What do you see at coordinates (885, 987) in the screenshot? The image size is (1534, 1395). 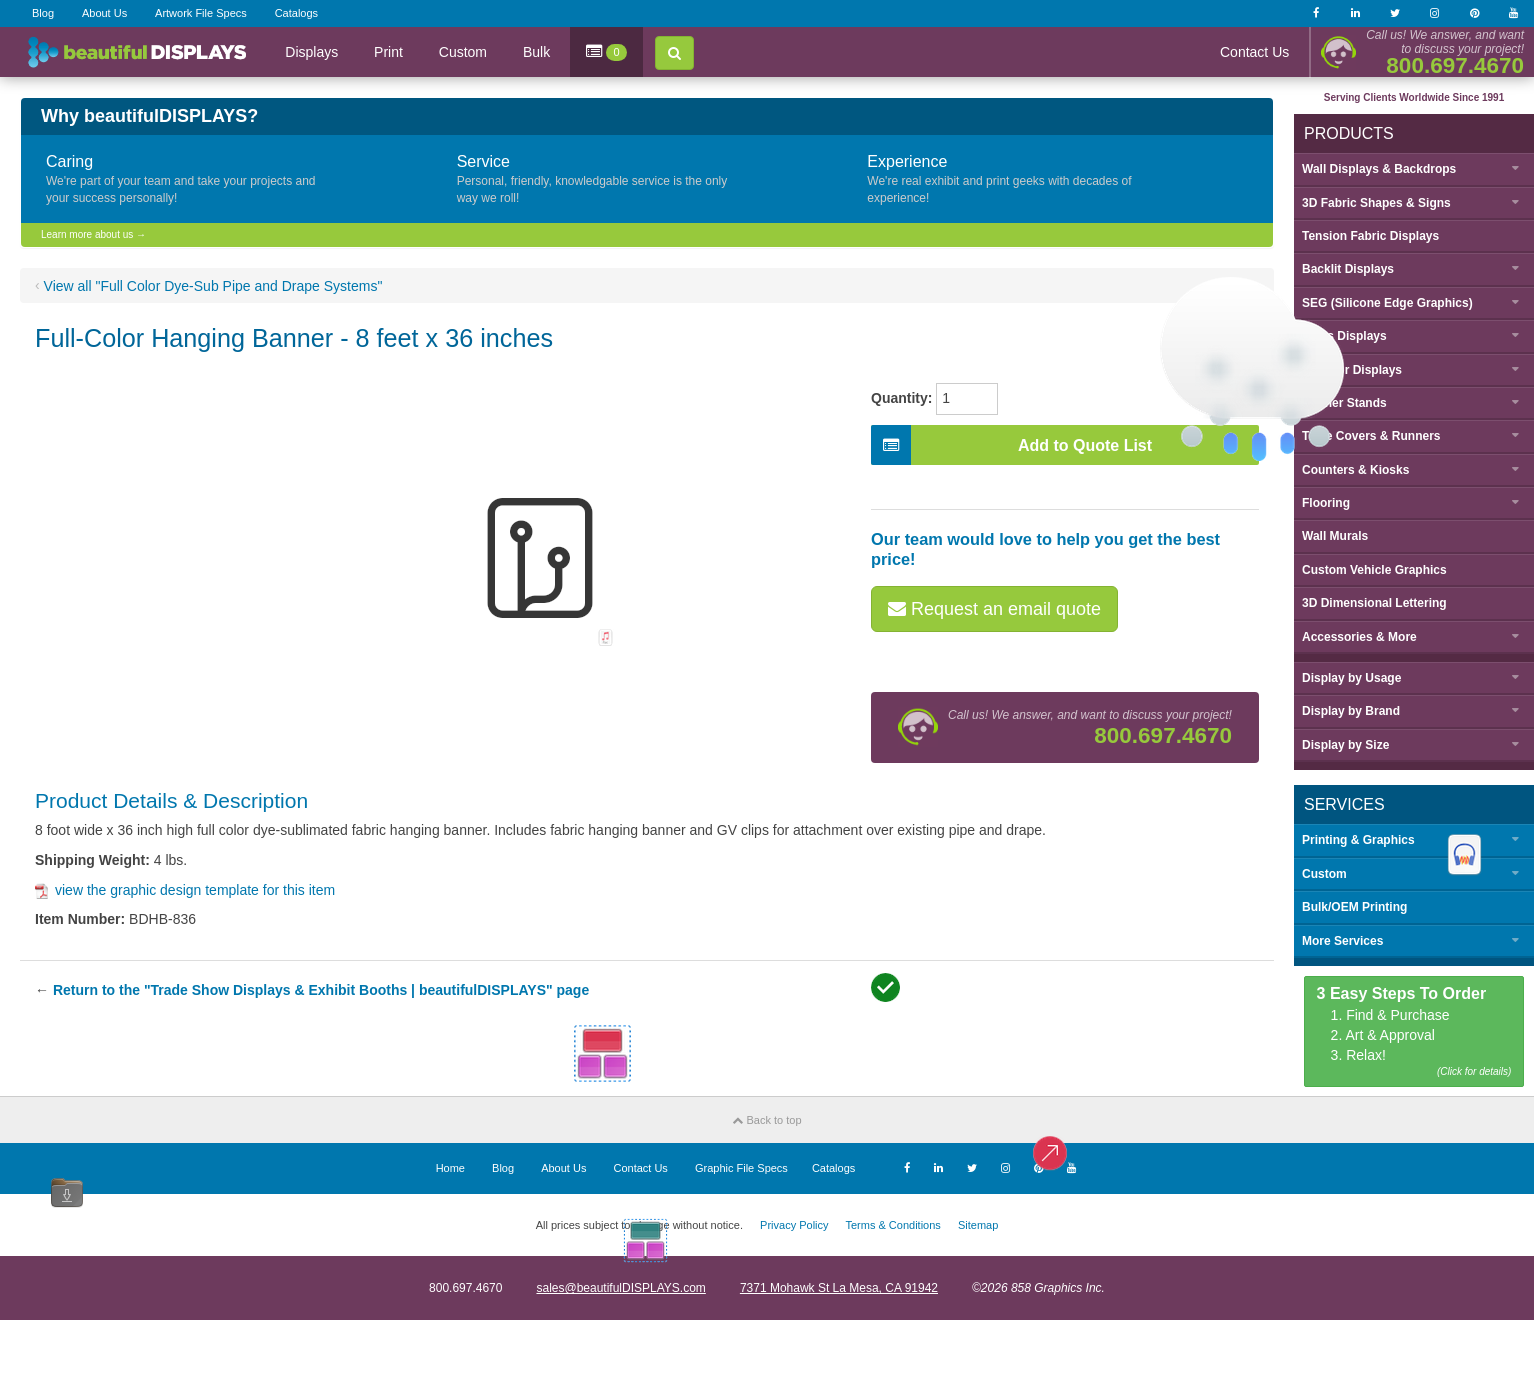 I see `confirm or approve an action` at bounding box center [885, 987].